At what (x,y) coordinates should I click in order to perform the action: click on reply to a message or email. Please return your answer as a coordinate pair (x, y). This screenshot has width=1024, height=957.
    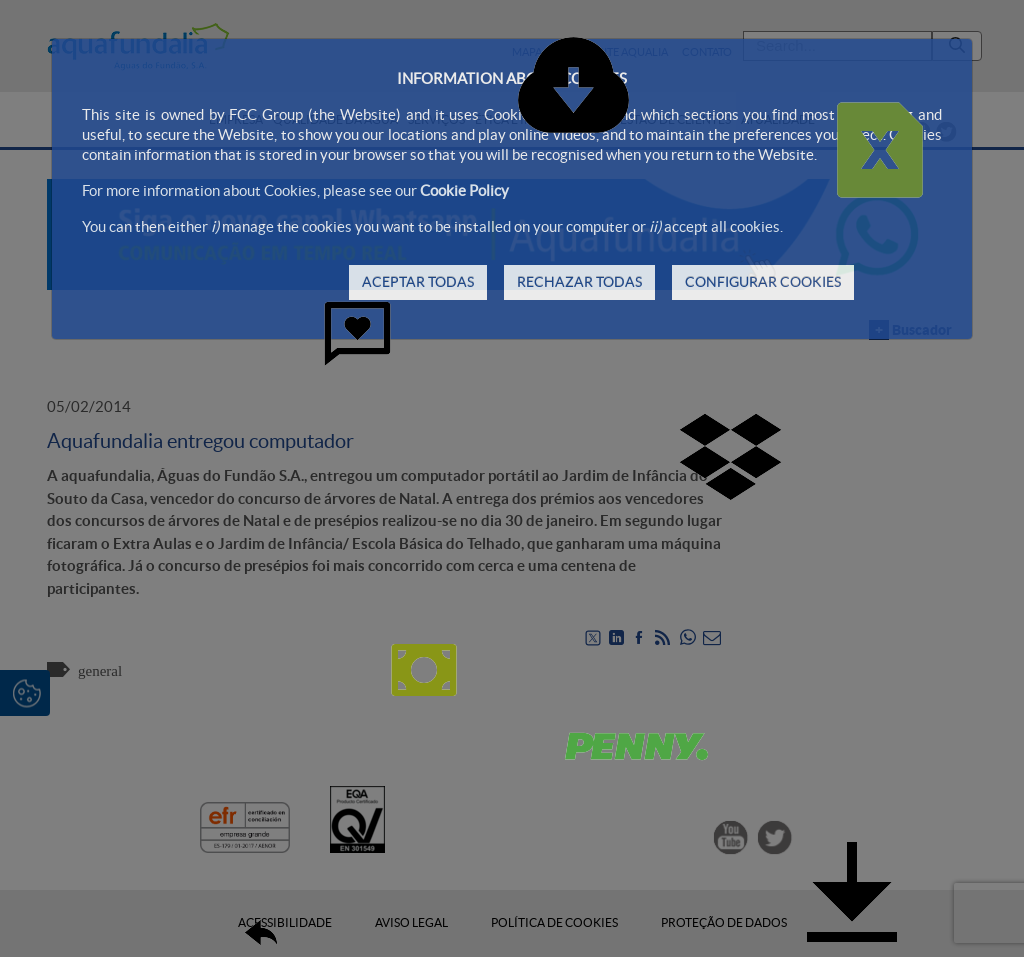
    Looking at the image, I should click on (262, 932).